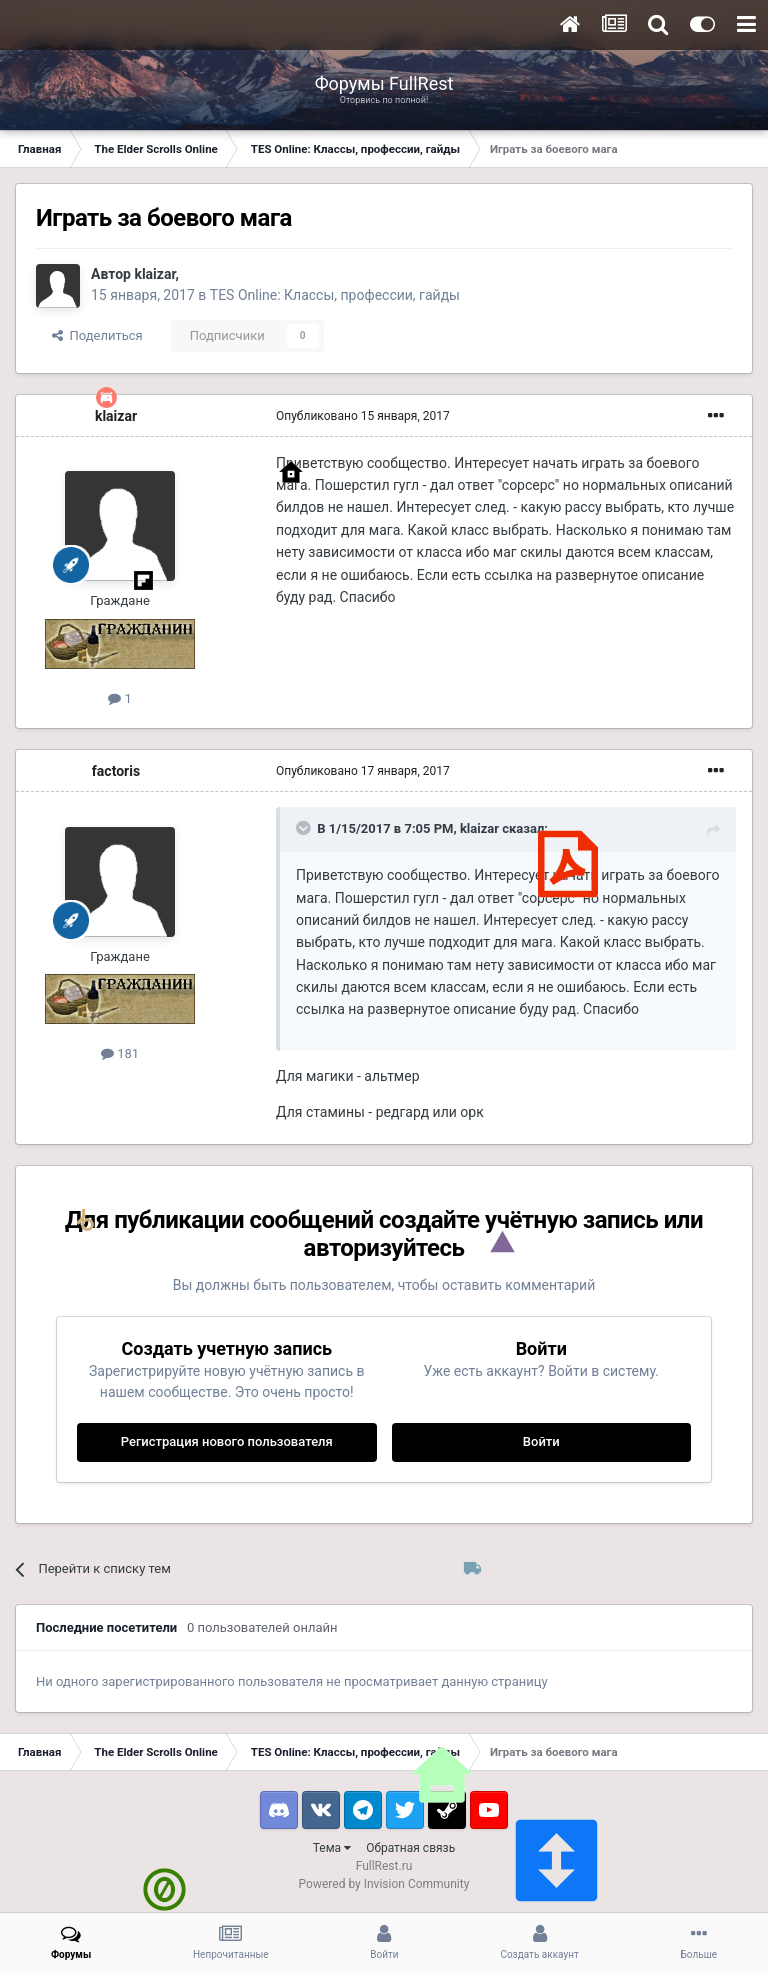 This screenshot has width=768, height=1973. Describe the element at coordinates (164, 1889) in the screenshot. I see `indicates content is in the public domain (CC0 license)` at that location.